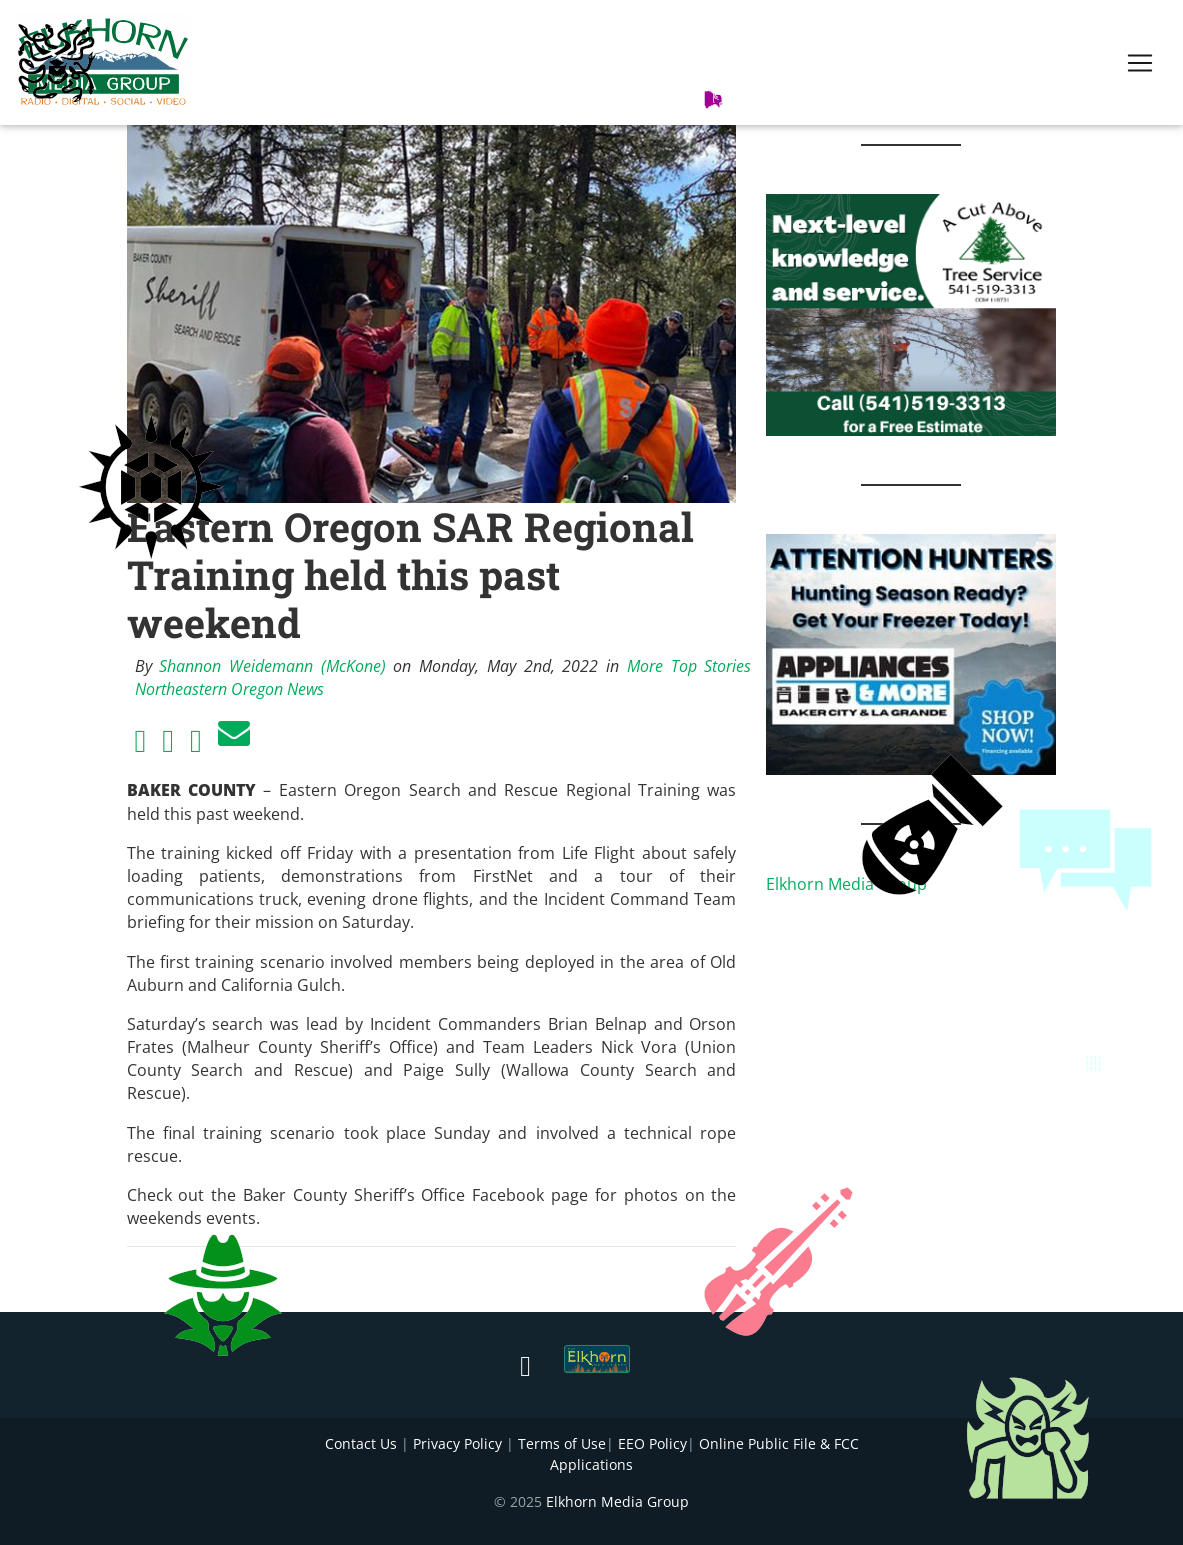 The width and height of the screenshot is (1183, 1545). Describe the element at coordinates (778, 1261) in the screenshot. I see `access music or audio settings` at that location.